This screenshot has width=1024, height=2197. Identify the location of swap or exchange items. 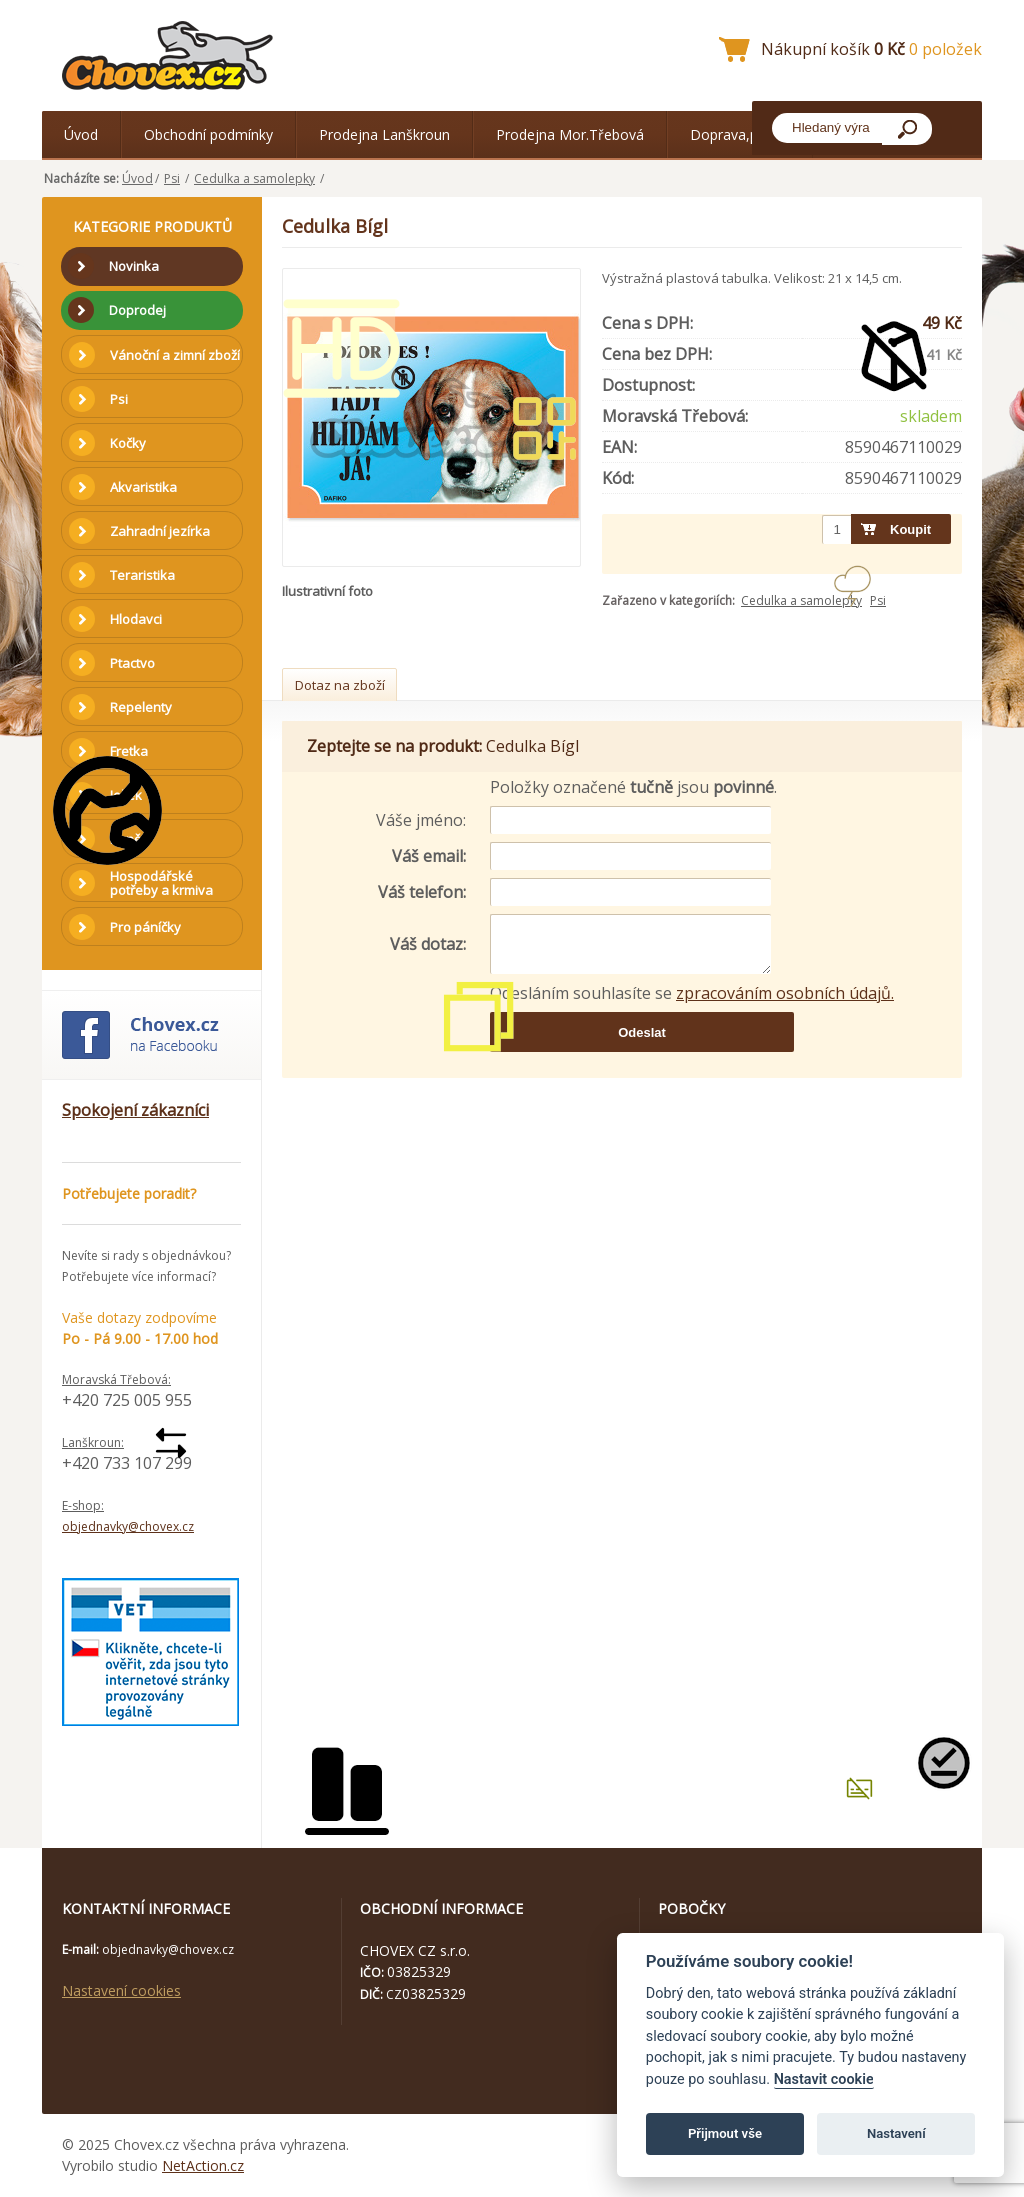
(171, 1443).